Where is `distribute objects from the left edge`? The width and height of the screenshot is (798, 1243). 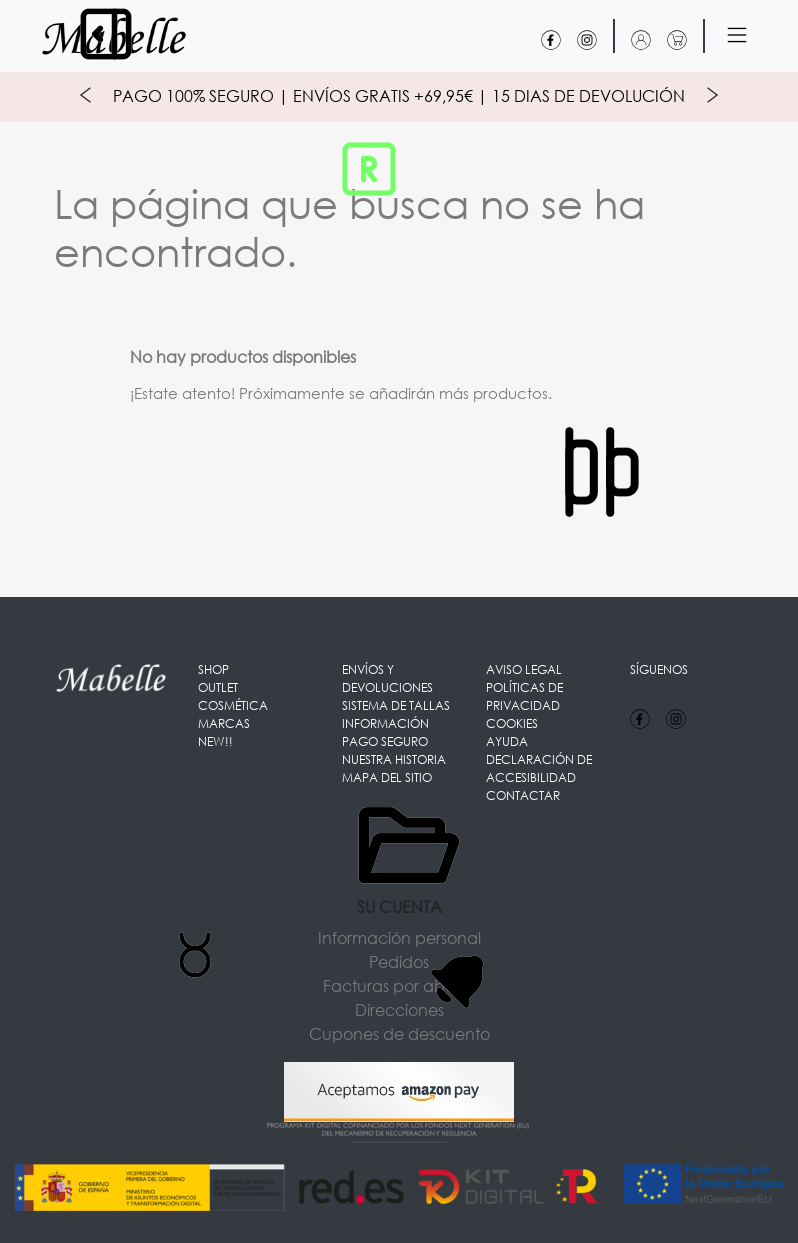
distribute objects from the left edge is located at coordinates (602, 472).